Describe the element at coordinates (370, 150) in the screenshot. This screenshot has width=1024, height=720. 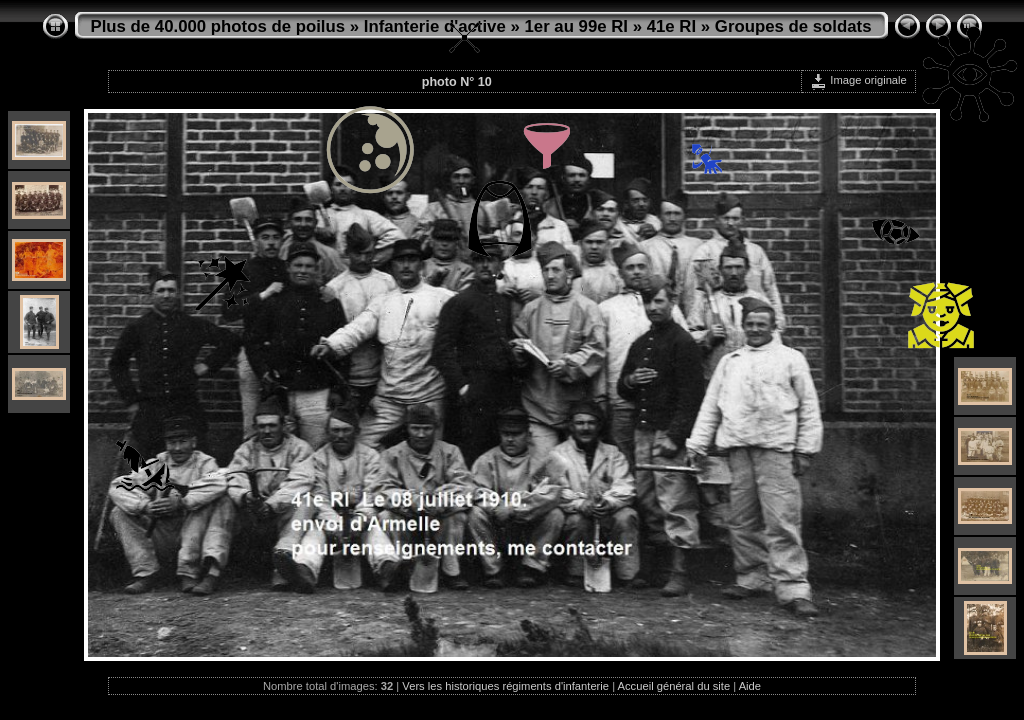
I see `select the 8-ball in a pool or billiards game` at that location.